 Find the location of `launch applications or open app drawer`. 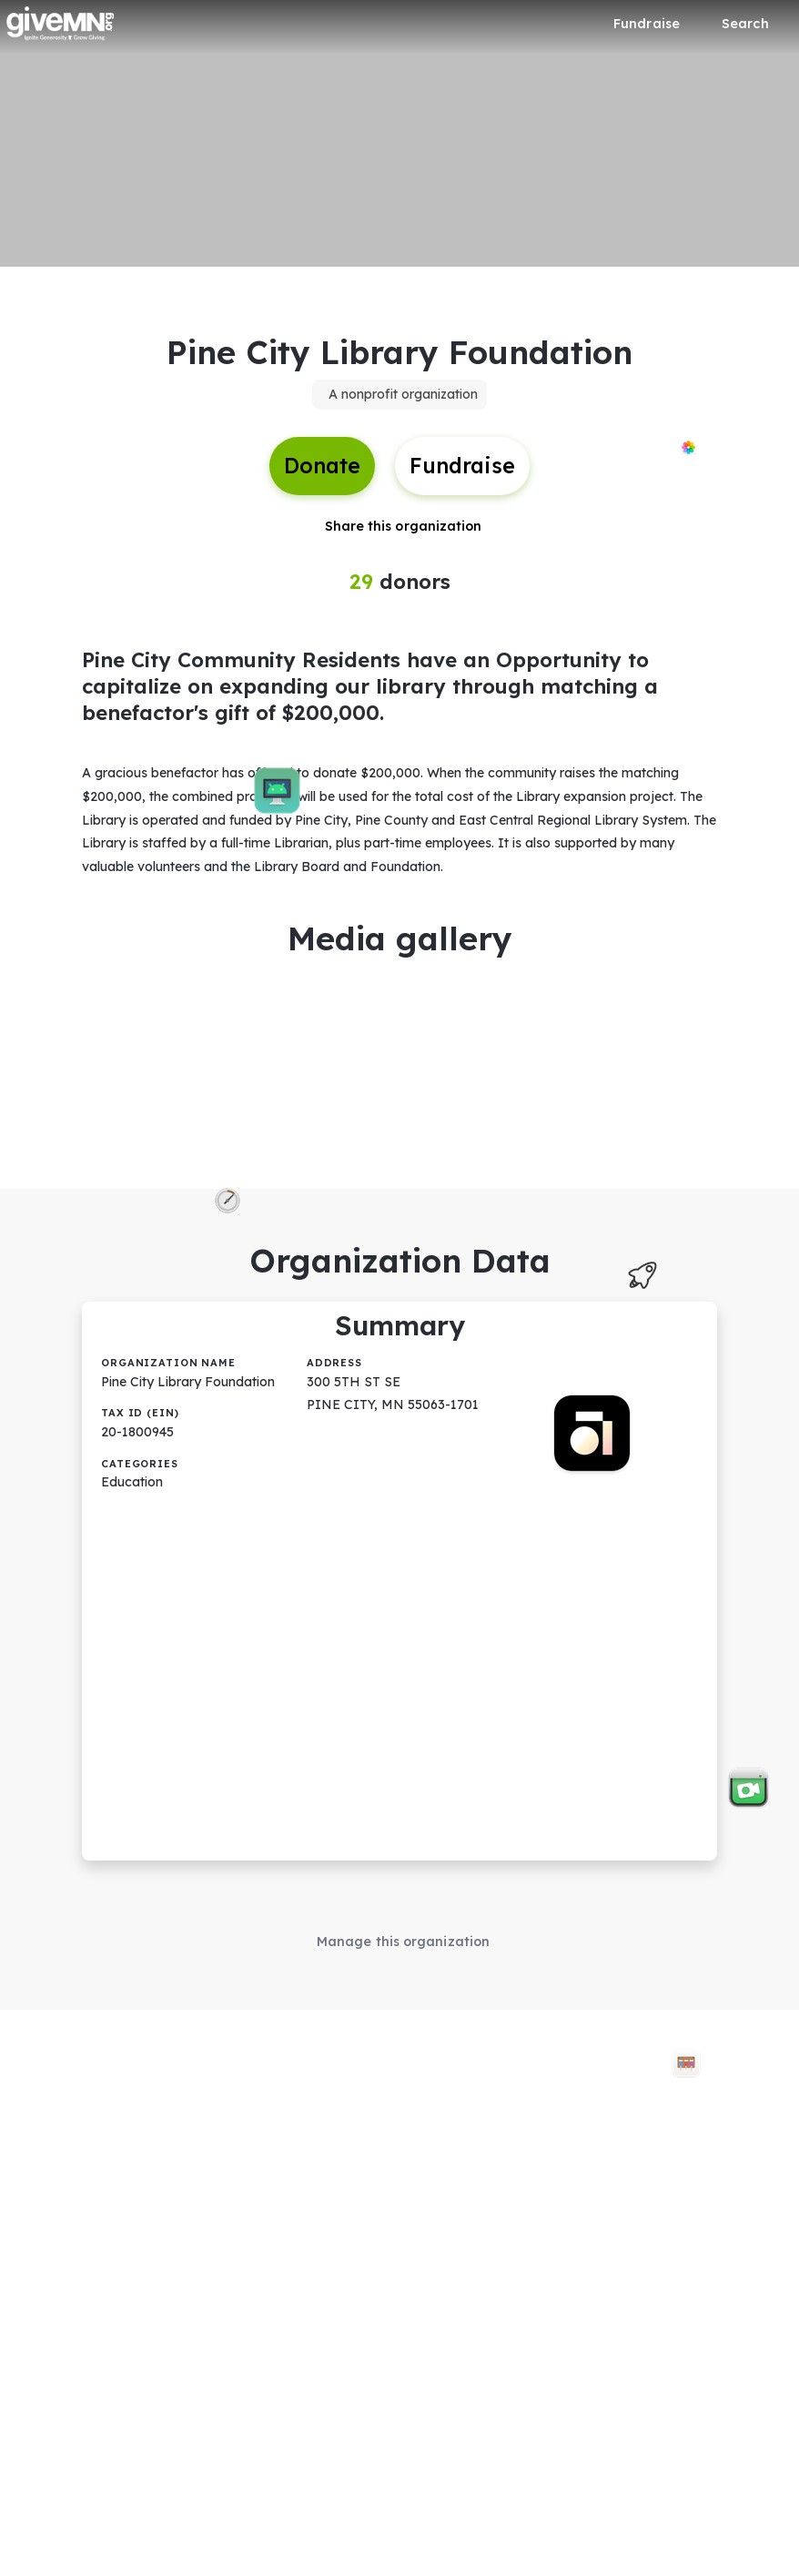

launch applications or open app drawer is located at coordinates (642, 1275).